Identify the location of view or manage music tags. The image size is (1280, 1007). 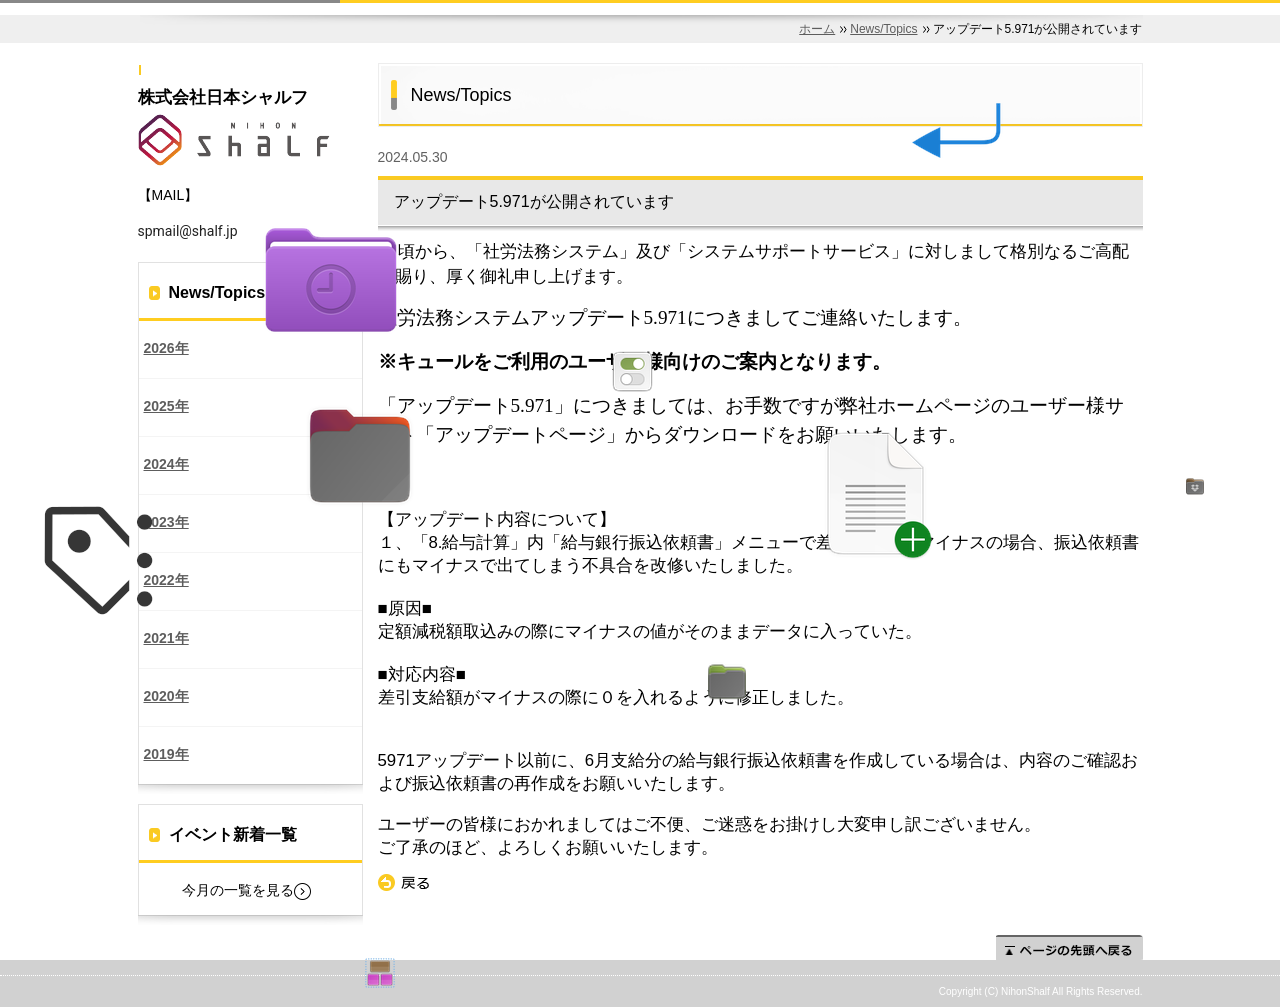
(98, 560).